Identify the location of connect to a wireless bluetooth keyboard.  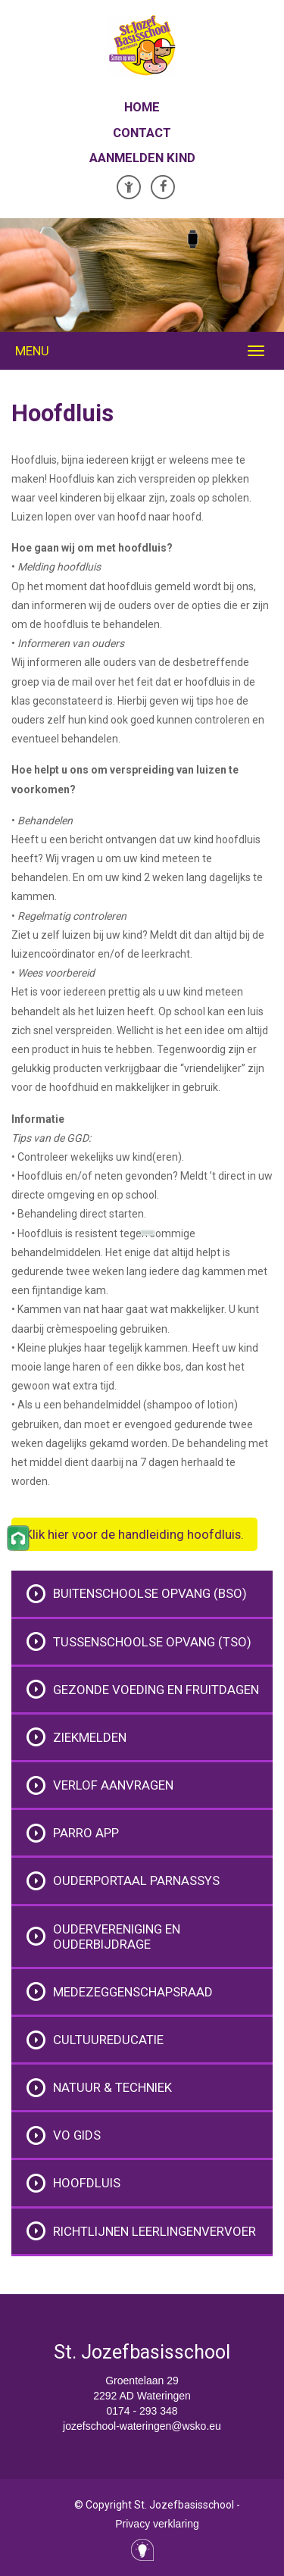
(148, 1233).